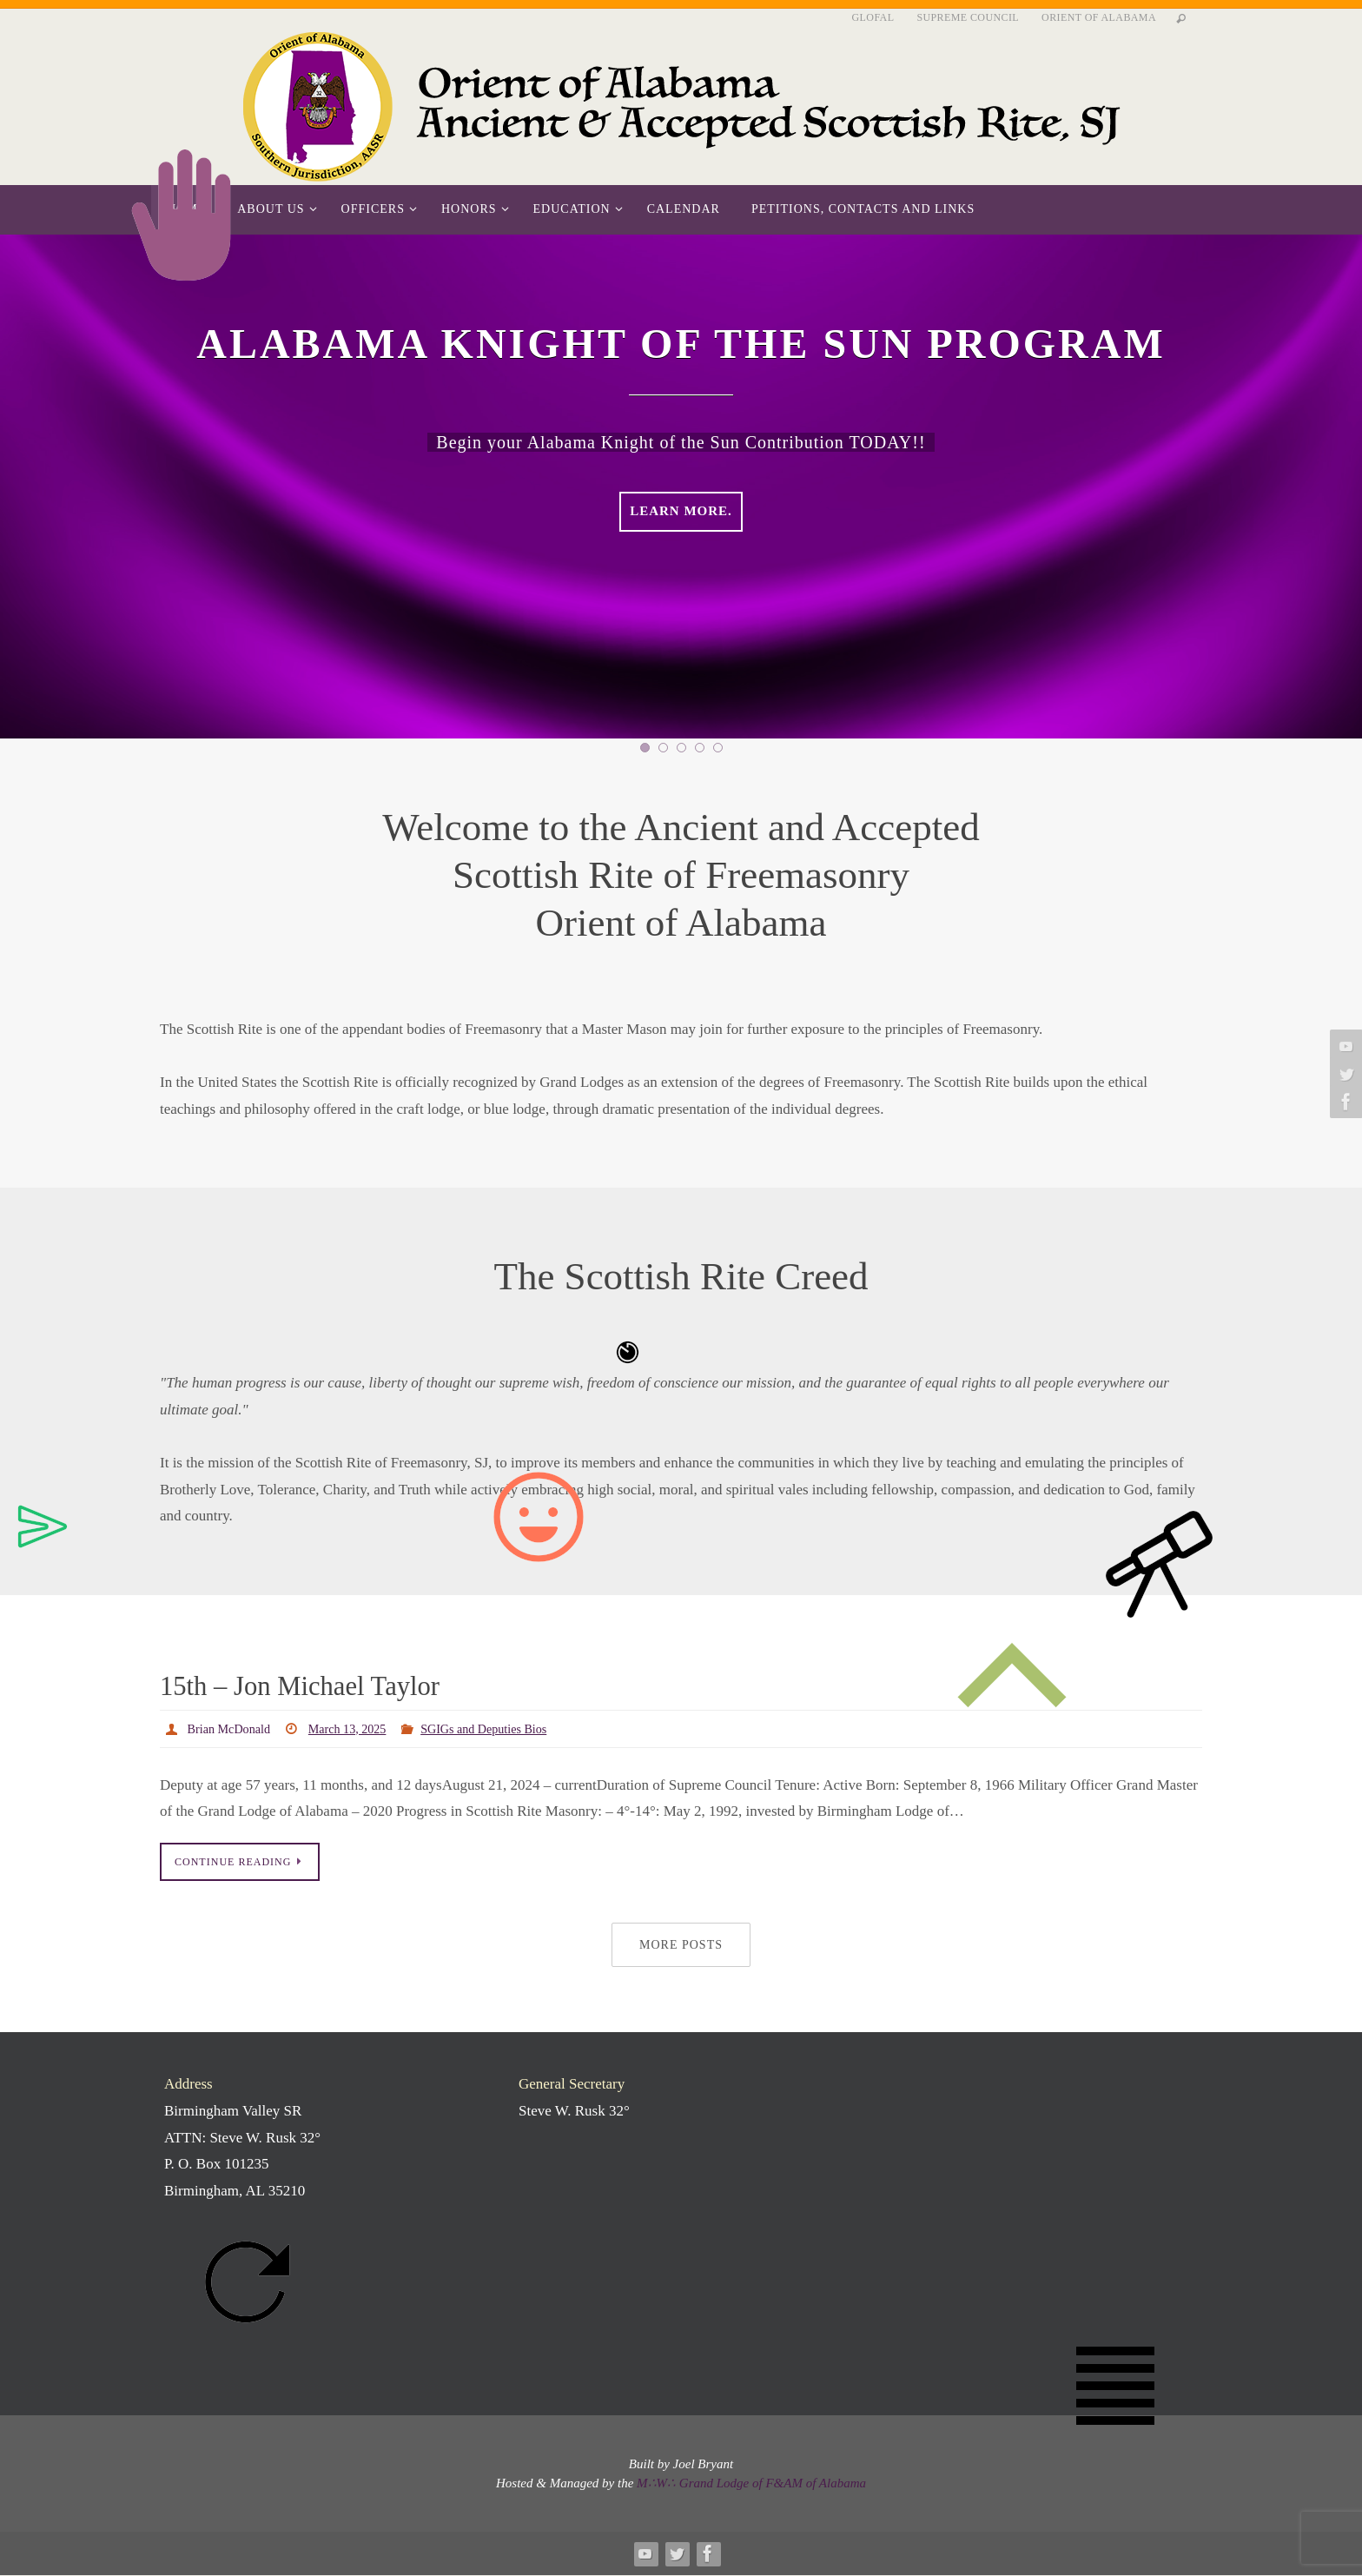  I want to click on explore or discover new content, so click(1159, 1564).